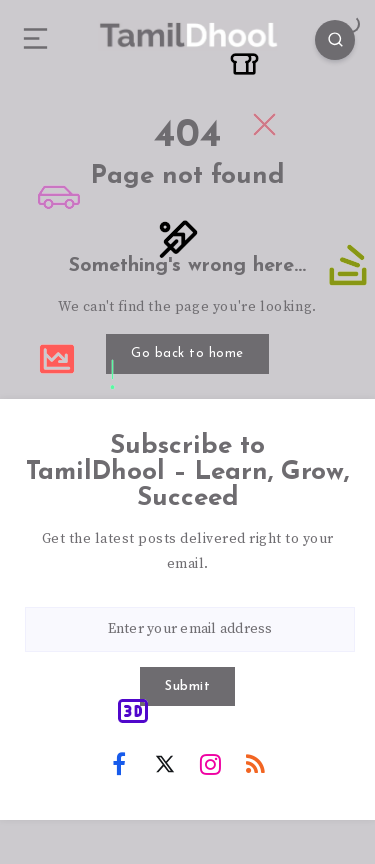 This screenshot has width=375, height=864. Describe the element at coordinates (112, 374) in the screenshot. I see `indicates a warning or alert requiring attention` at that location.